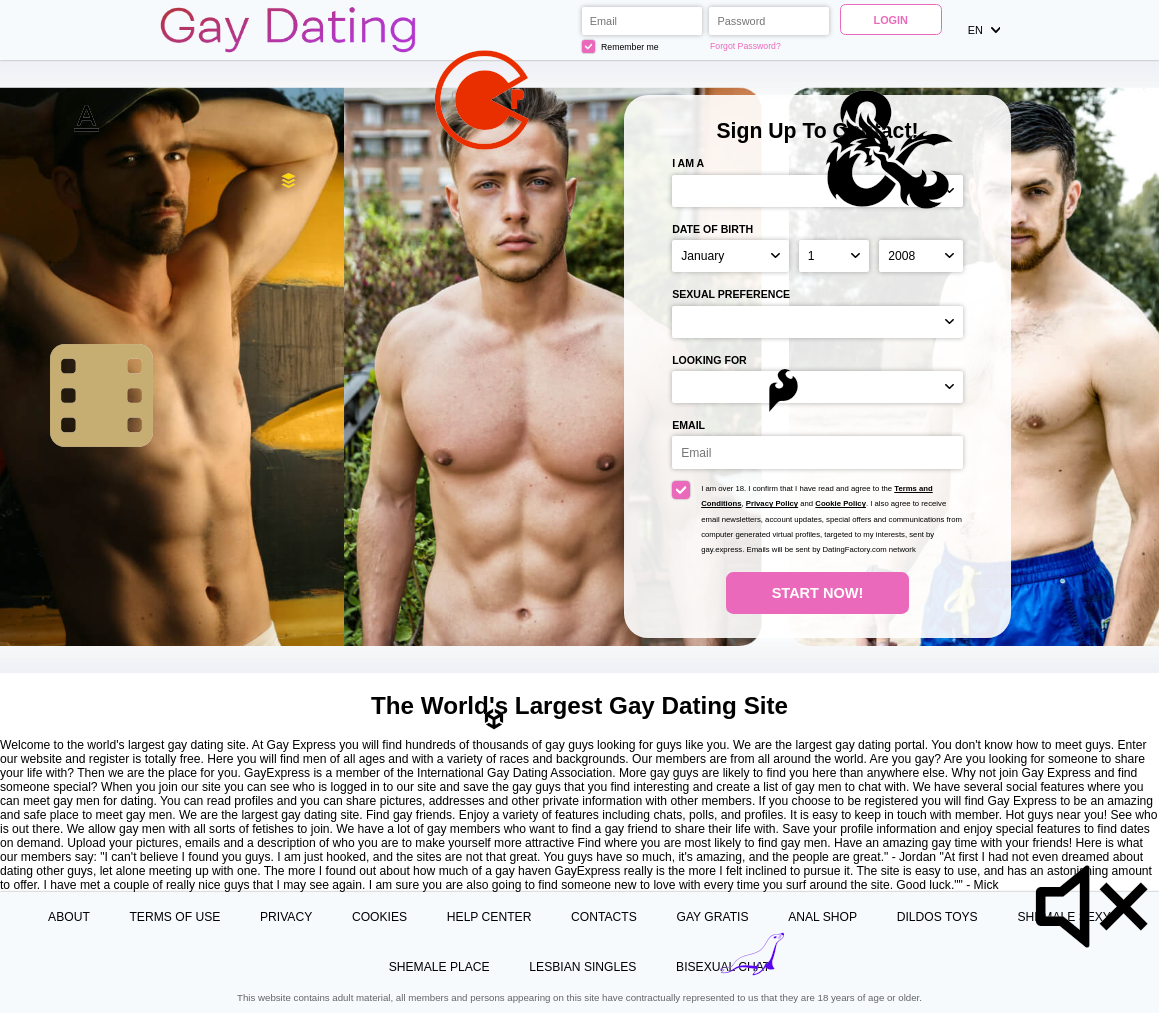  What do you see at coordinates (783, 390) in the screenshot?
I see `visit sparkfun electronics website` at bounding box center [783, 390].